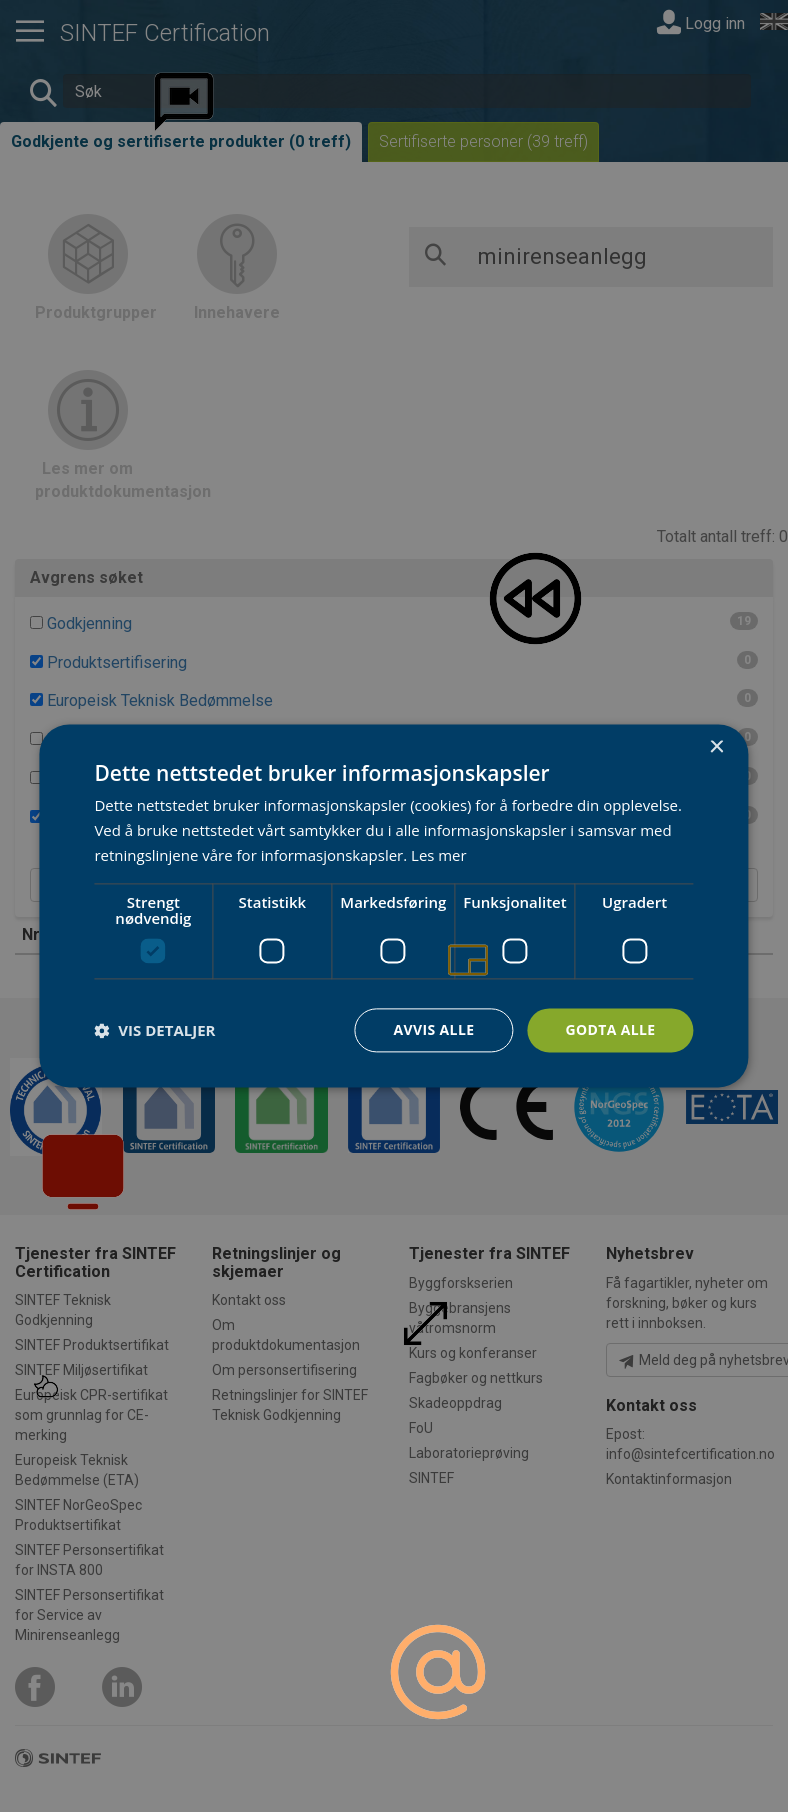  Describe the element at coordinates (438, 1672) in the screenshot. I see `enter an email address` at that location.